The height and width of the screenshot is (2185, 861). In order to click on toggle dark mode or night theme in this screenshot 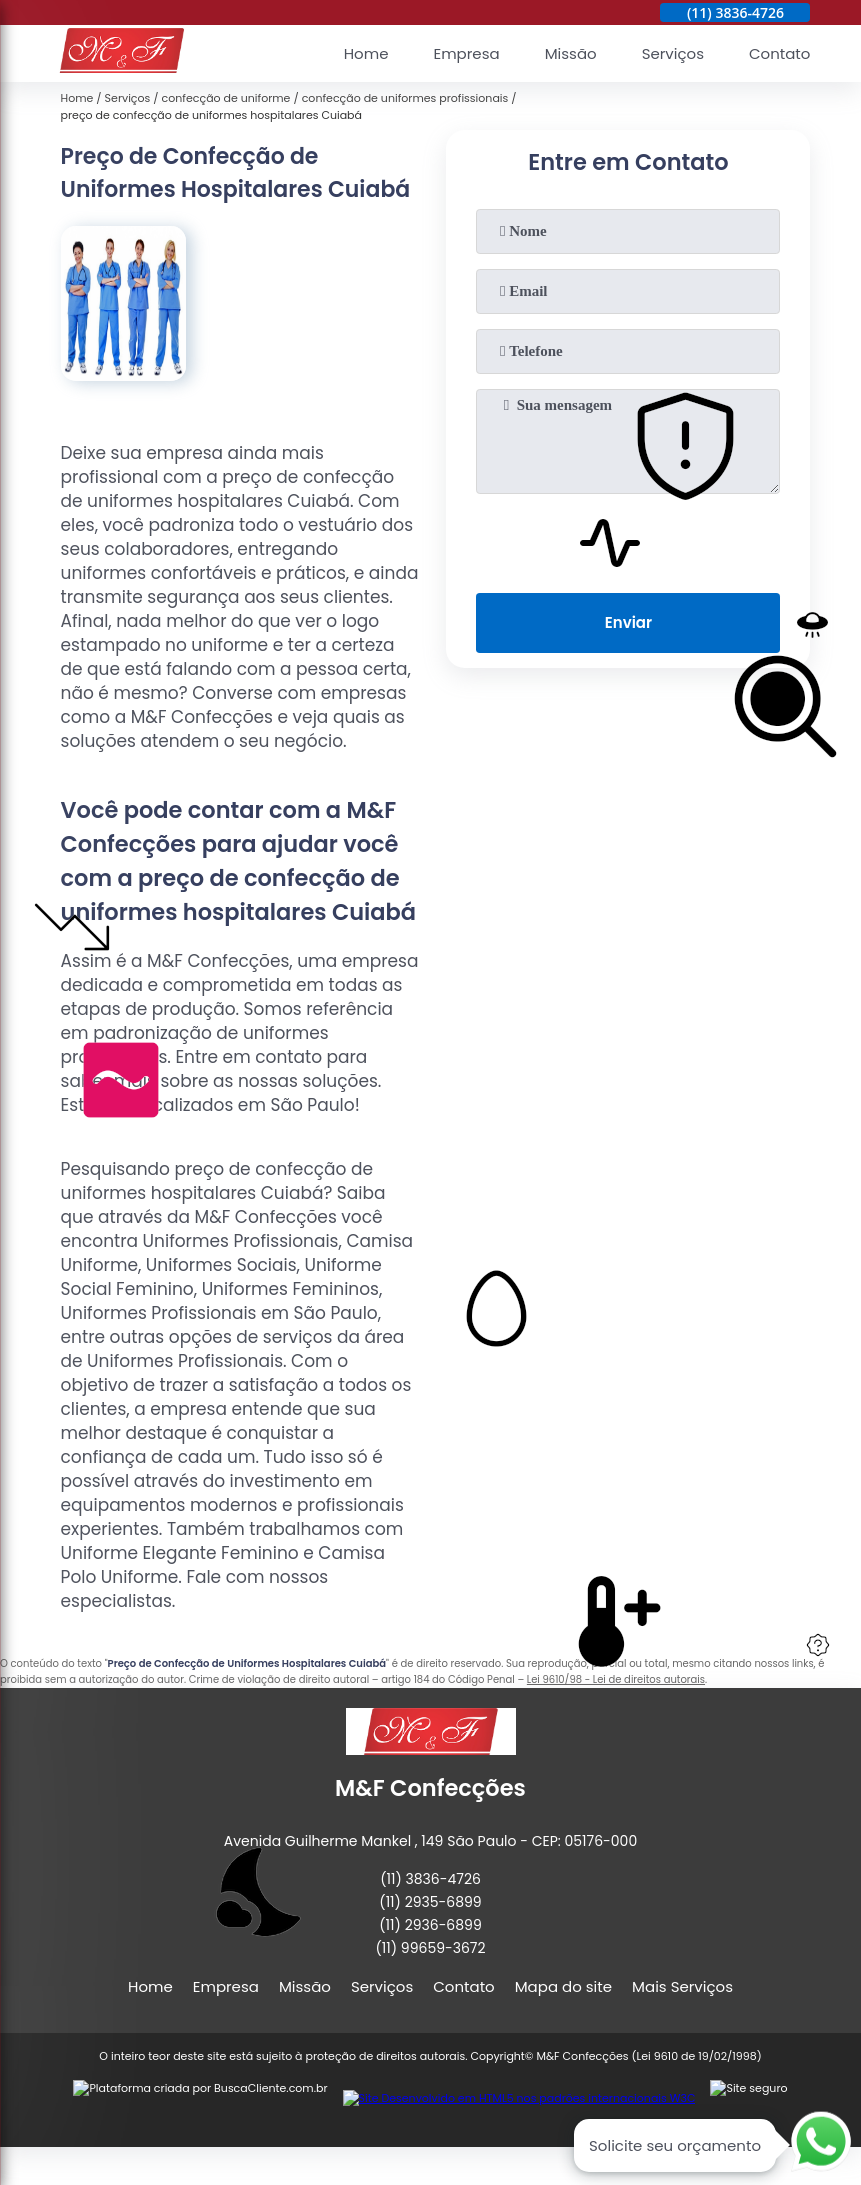, I will do `click(265, 1891)`.